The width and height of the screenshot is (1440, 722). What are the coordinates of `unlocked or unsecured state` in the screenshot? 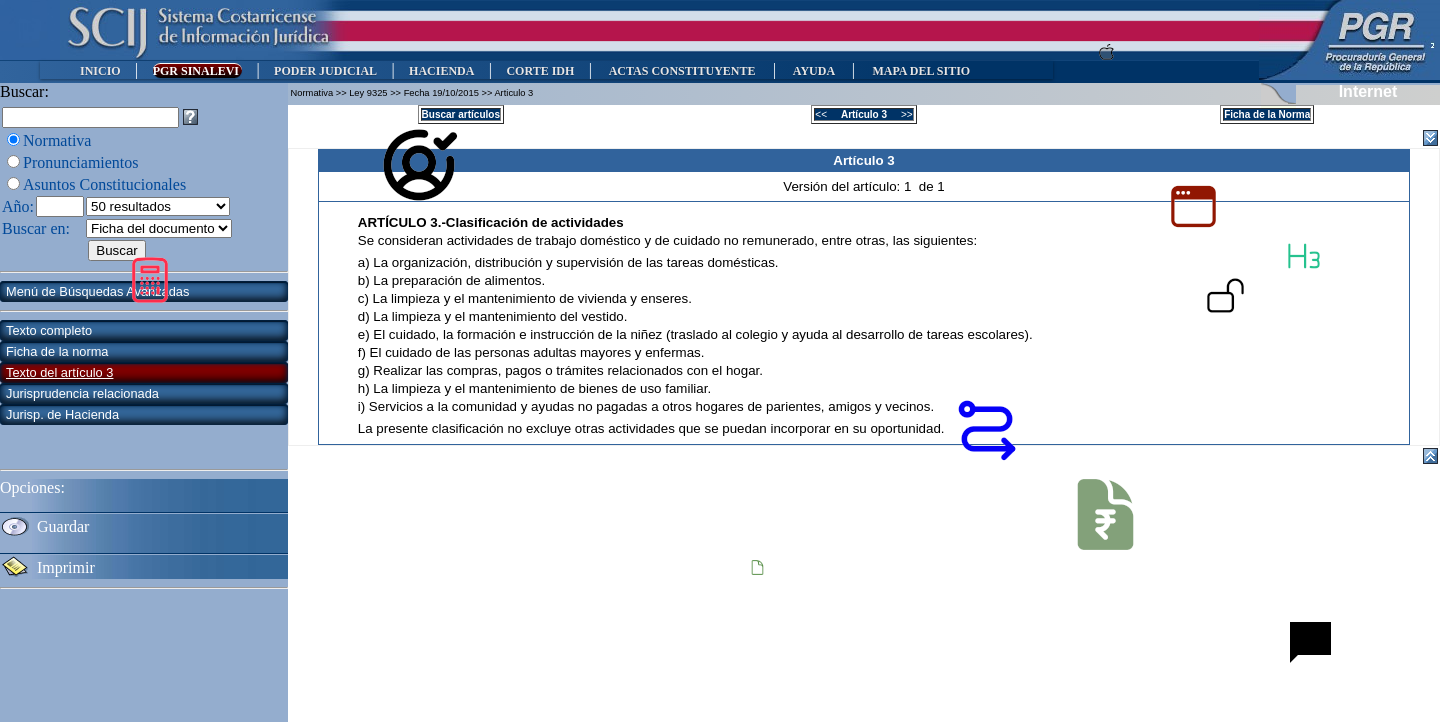 It's located at (1225, 295).